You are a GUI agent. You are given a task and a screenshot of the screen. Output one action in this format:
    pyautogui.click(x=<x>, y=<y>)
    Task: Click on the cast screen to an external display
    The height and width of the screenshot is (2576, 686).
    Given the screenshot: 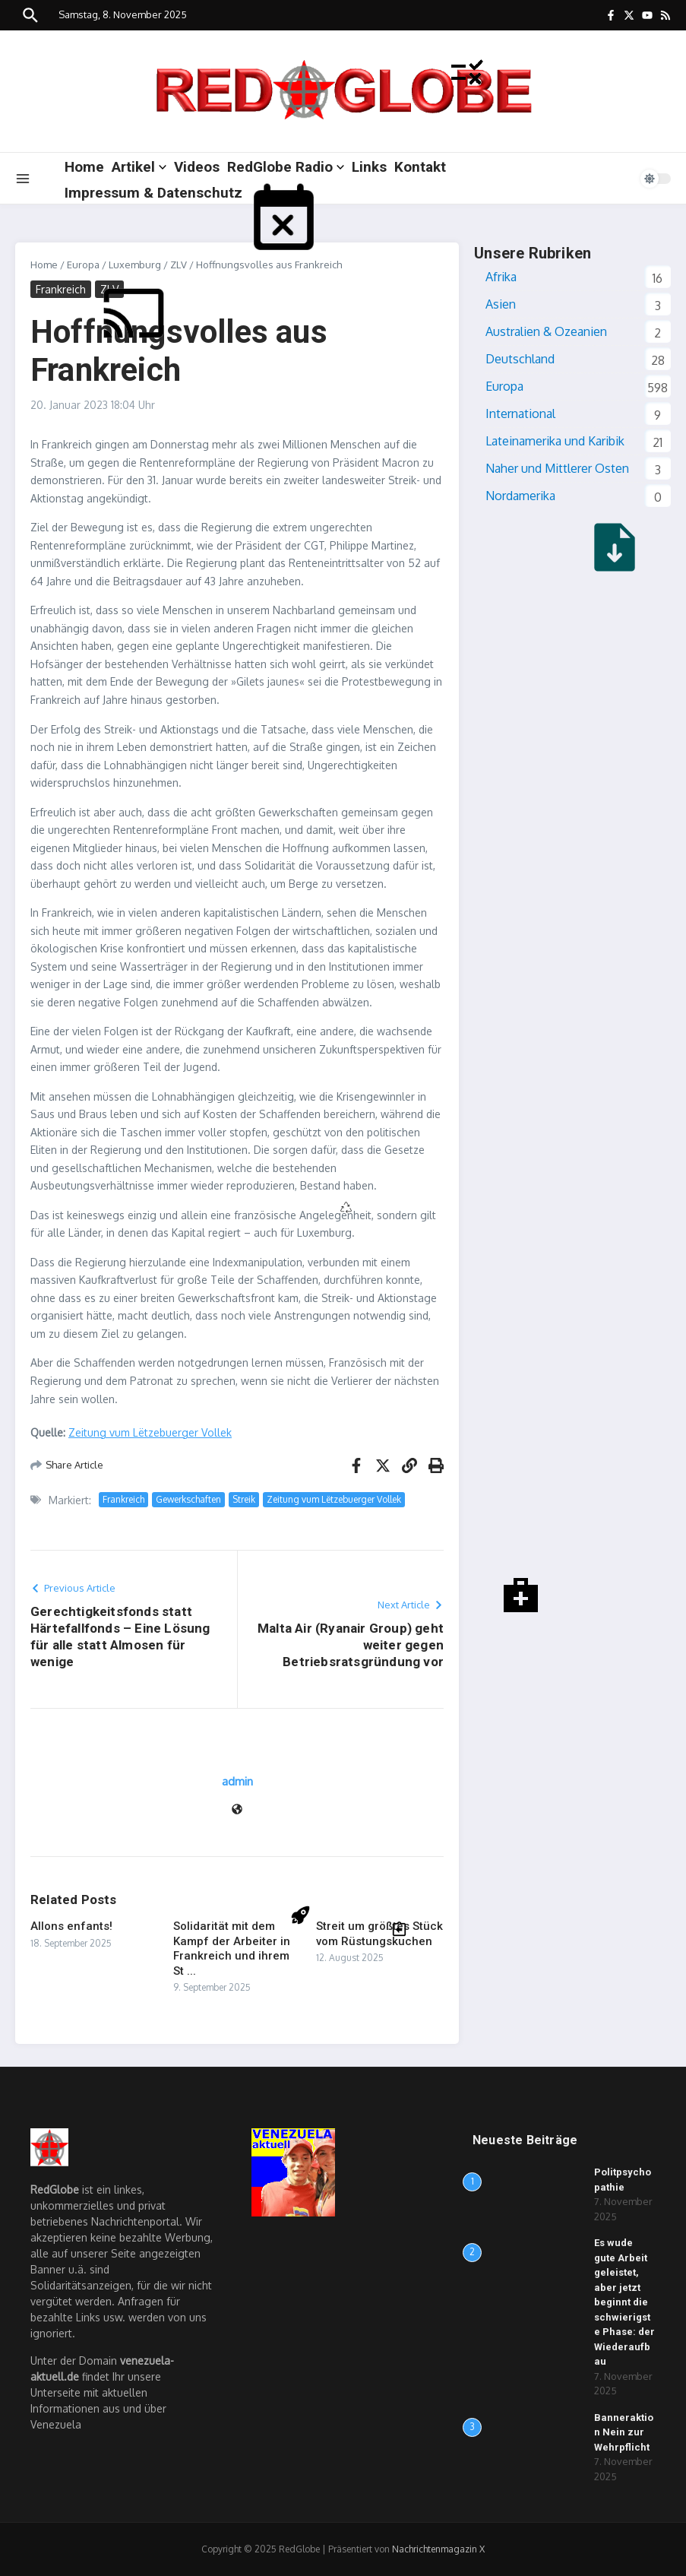 What is the action you would take?
    pyautogui.click(x=134, y=313)
    